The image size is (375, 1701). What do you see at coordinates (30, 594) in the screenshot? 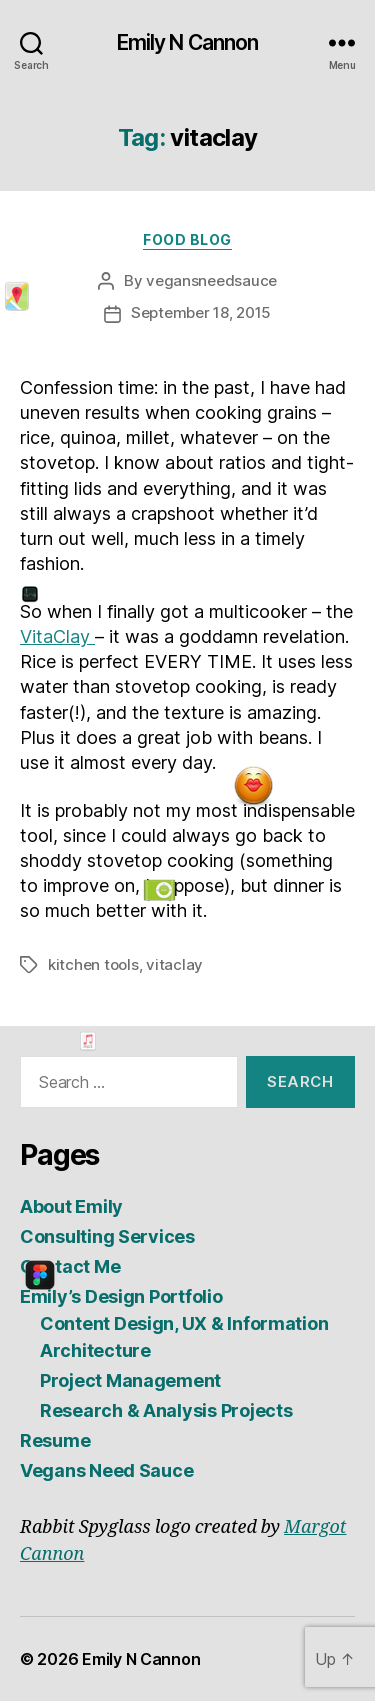
I see `open activity monitor to view system processes` at bounding box center [30, 594].